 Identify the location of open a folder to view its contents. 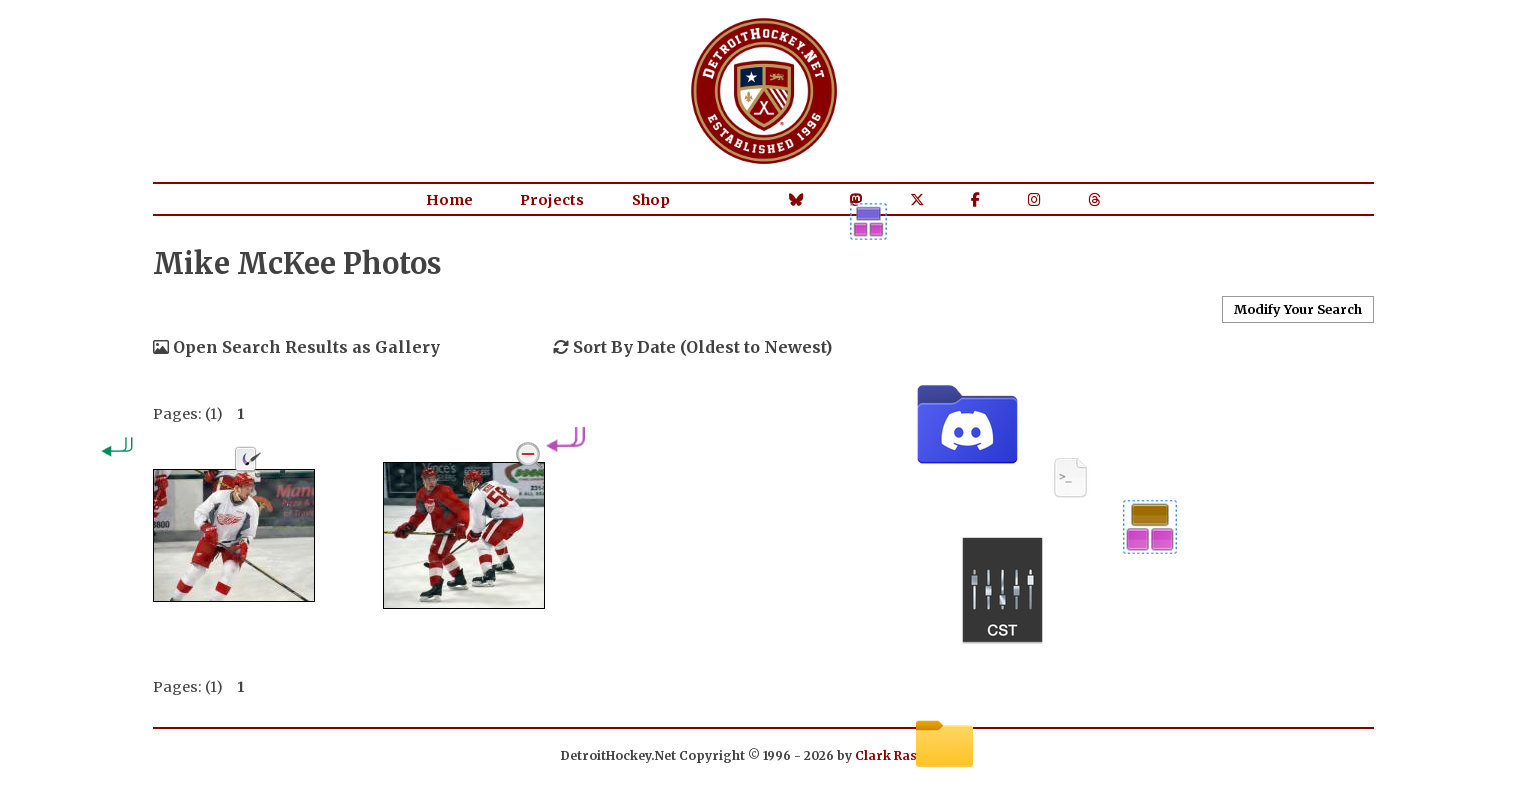
(944, 744).